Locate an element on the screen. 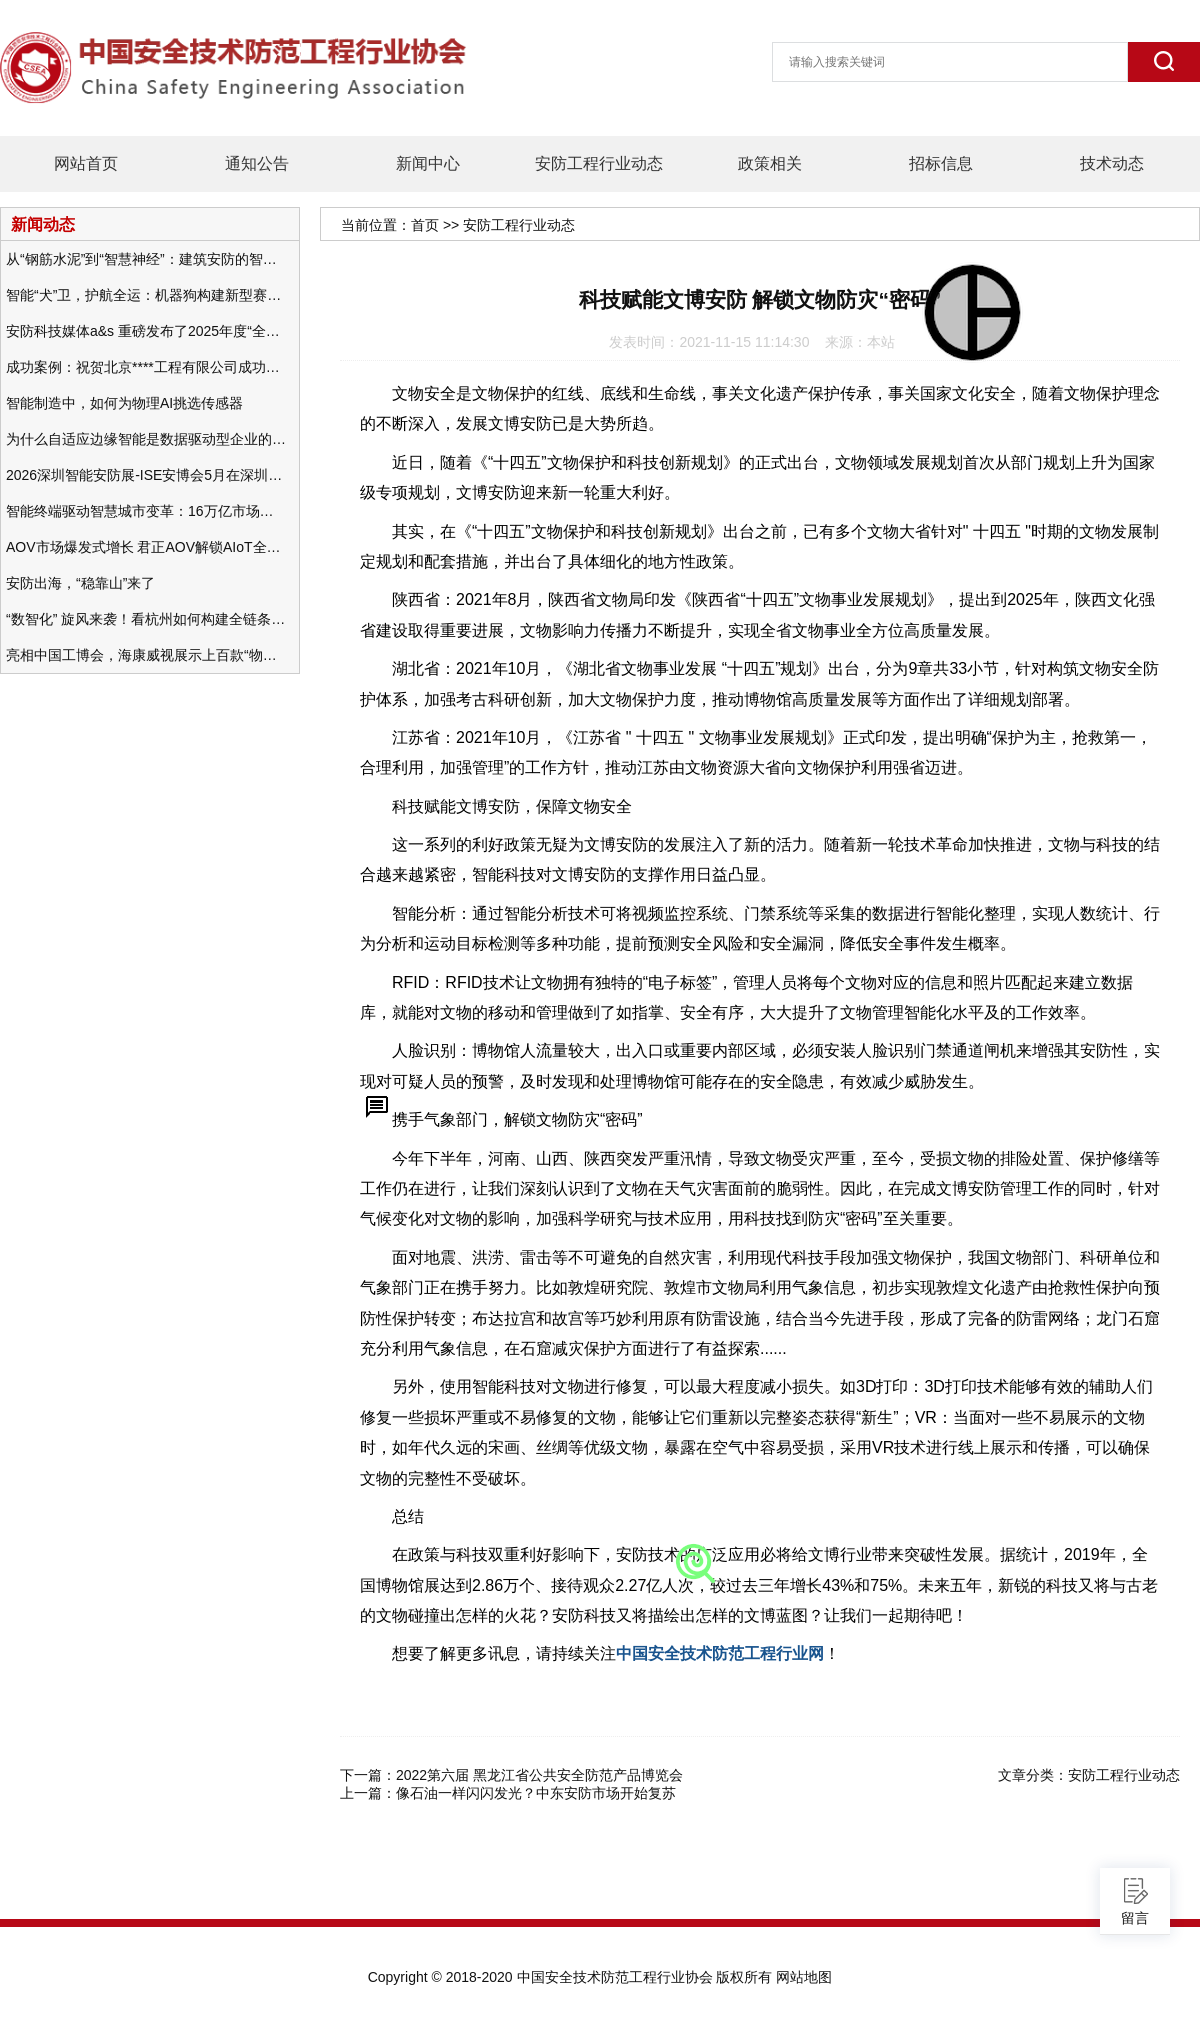 This screenshot has width=1200, height=2035. open messages or chat is located at coordinates (377, 1107).